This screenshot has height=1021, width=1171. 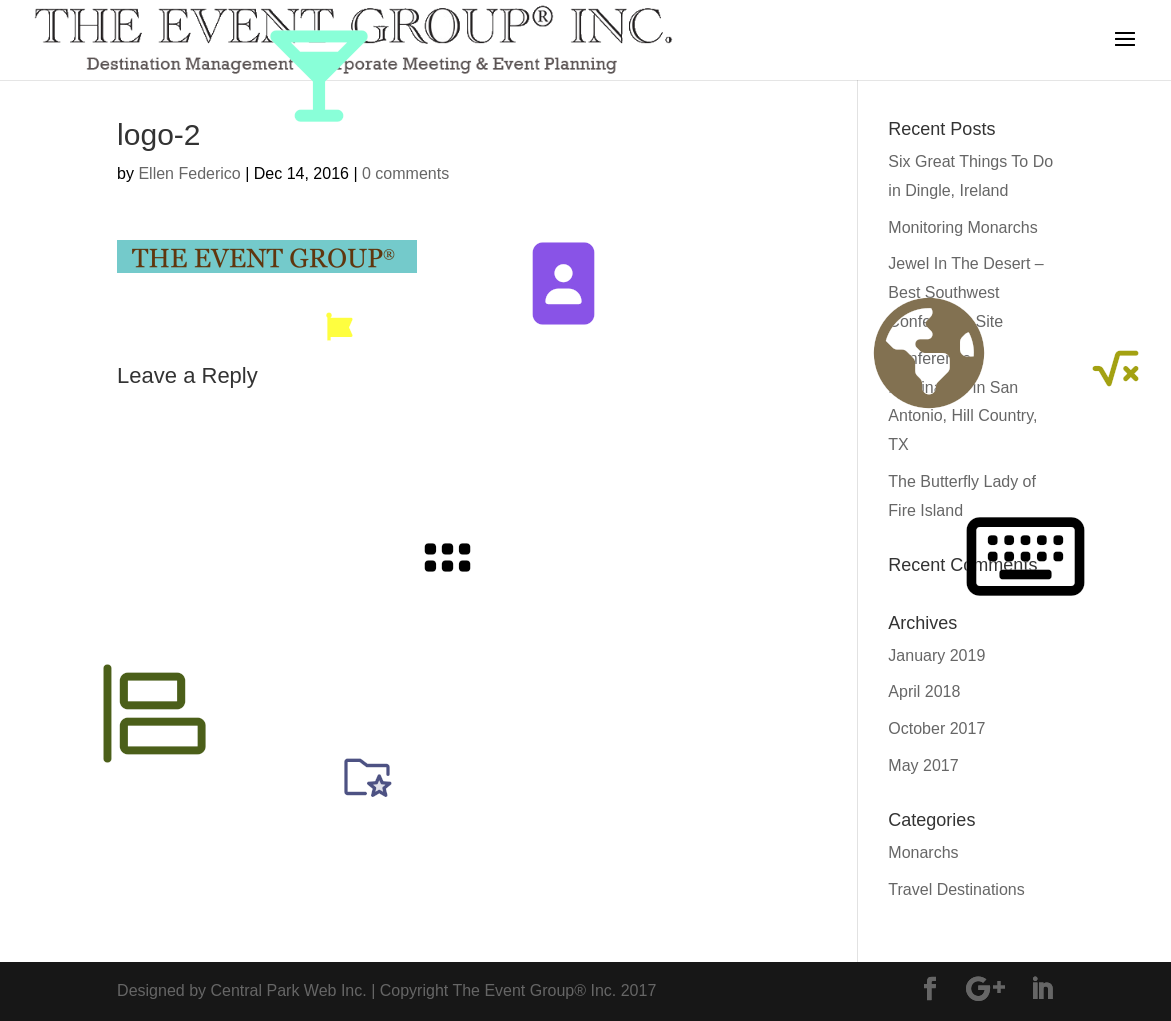 What do you see at coordinates (563, 283) in the screenshot?
I see `view user profile` at bounding box center [563, 283].